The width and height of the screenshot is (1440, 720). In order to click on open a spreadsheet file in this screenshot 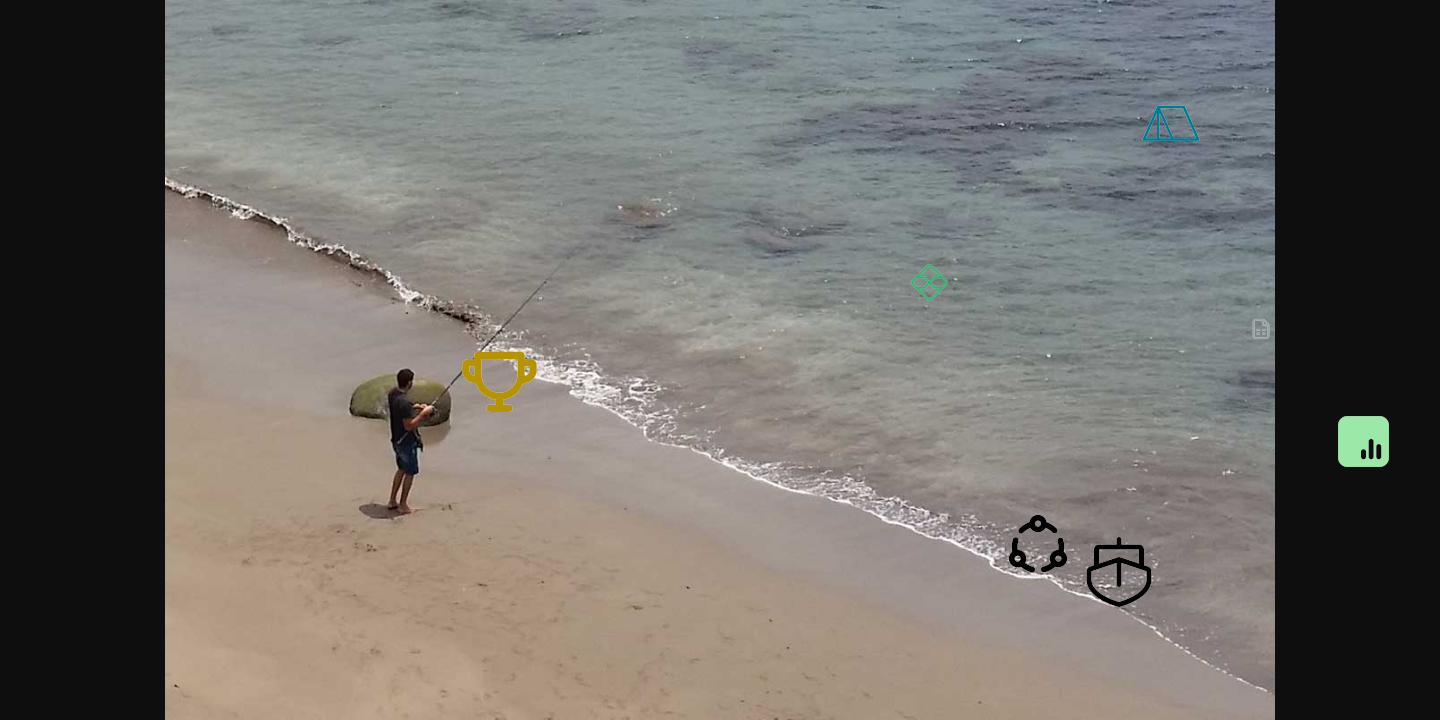, I will do `click(1261, 329)`.